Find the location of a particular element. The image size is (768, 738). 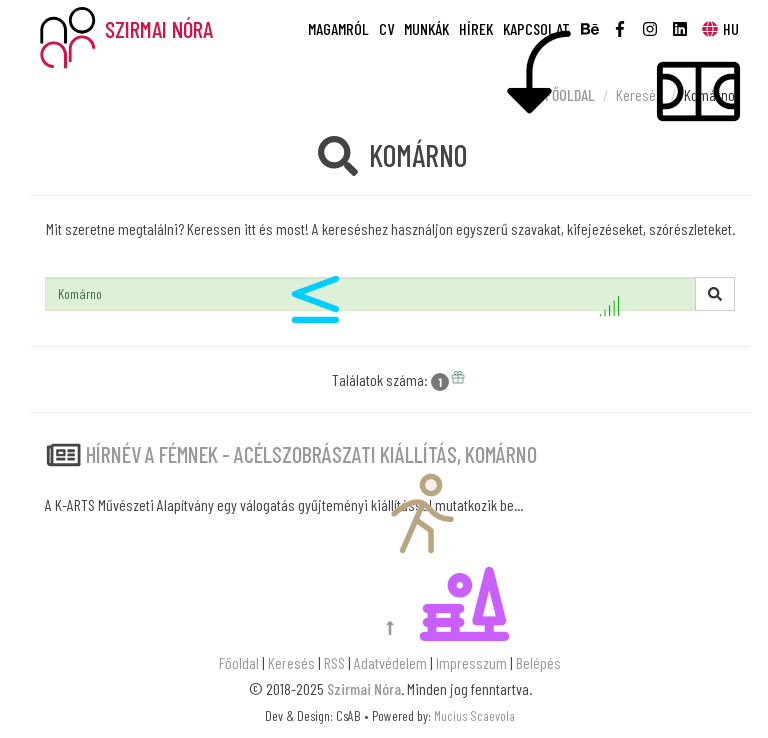

view basketball court locations is located at coordinates (698, 91).